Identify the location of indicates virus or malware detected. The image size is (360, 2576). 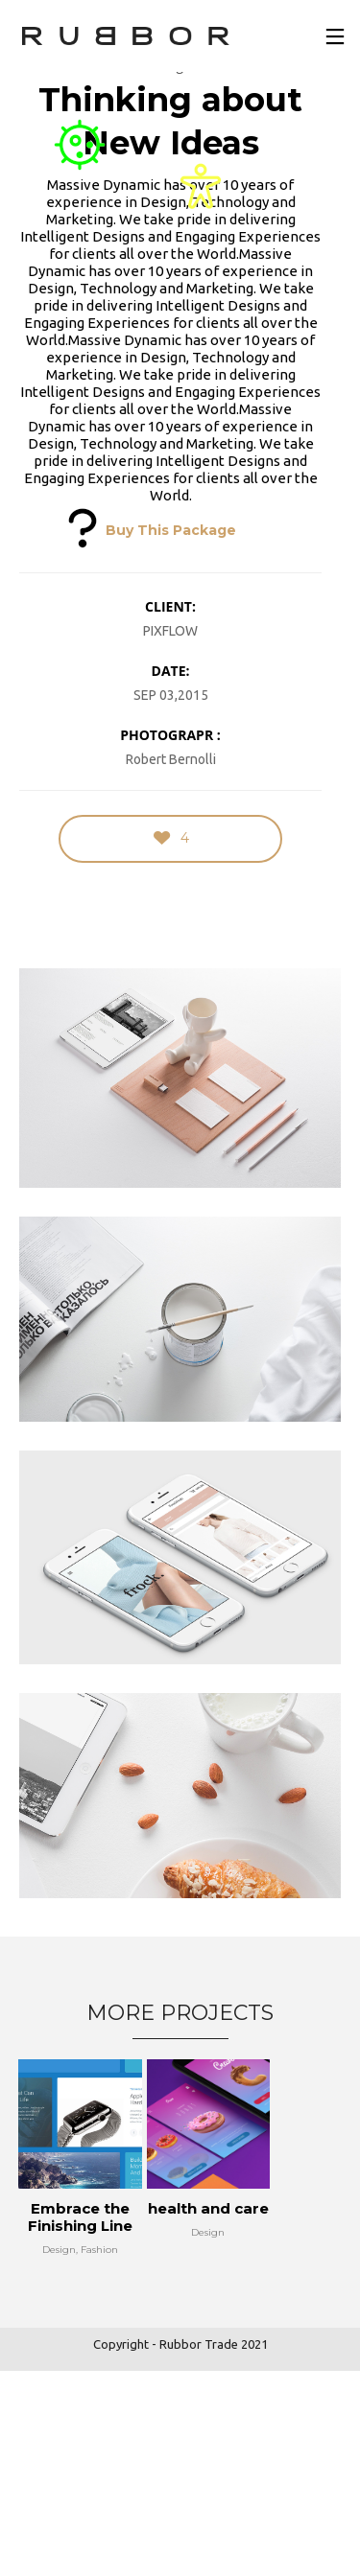
(80, 145).